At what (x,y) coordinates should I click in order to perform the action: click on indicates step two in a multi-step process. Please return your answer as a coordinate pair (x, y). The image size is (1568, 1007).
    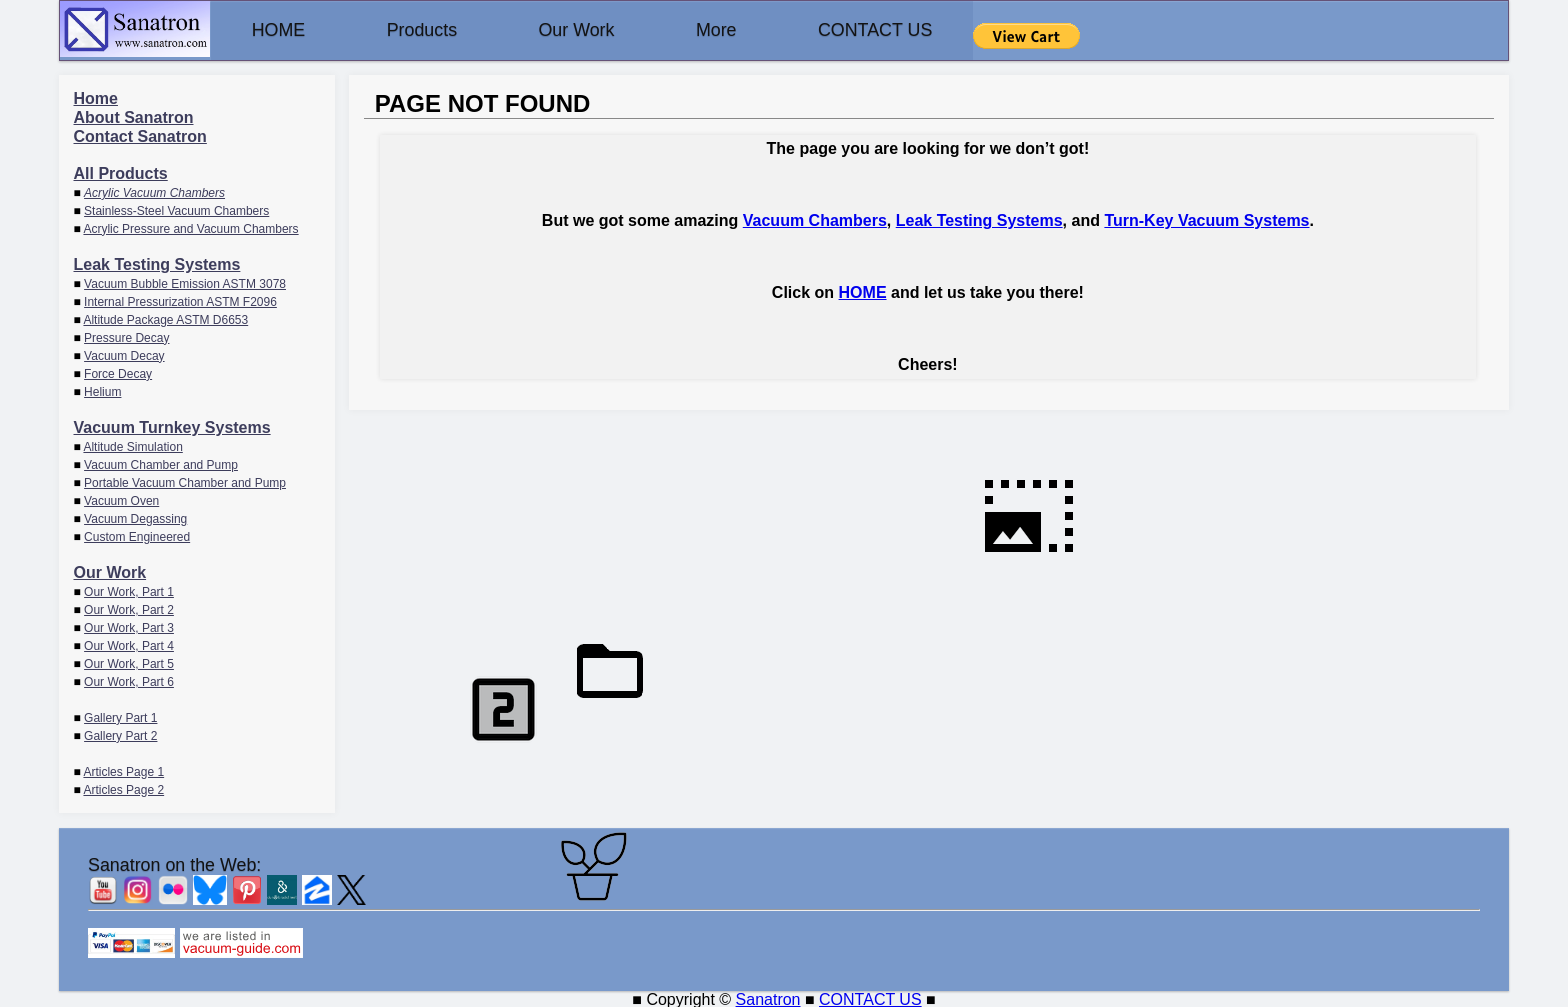
    Looking at the image, I should click on (503, 709).